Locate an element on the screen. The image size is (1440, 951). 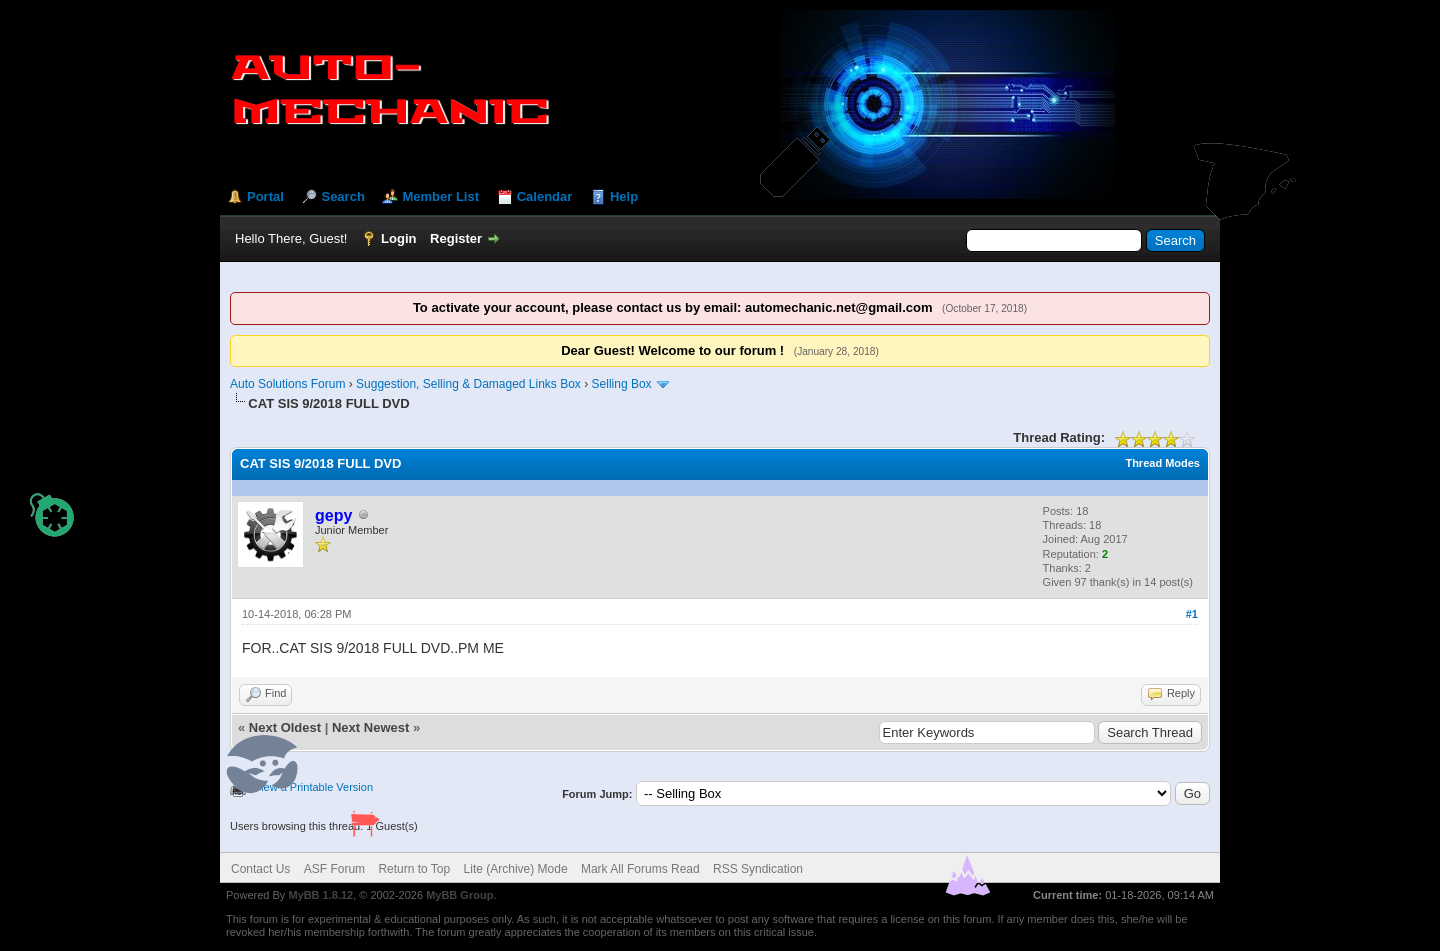
view mountain or terrain features is located at coordinates (968, 877).